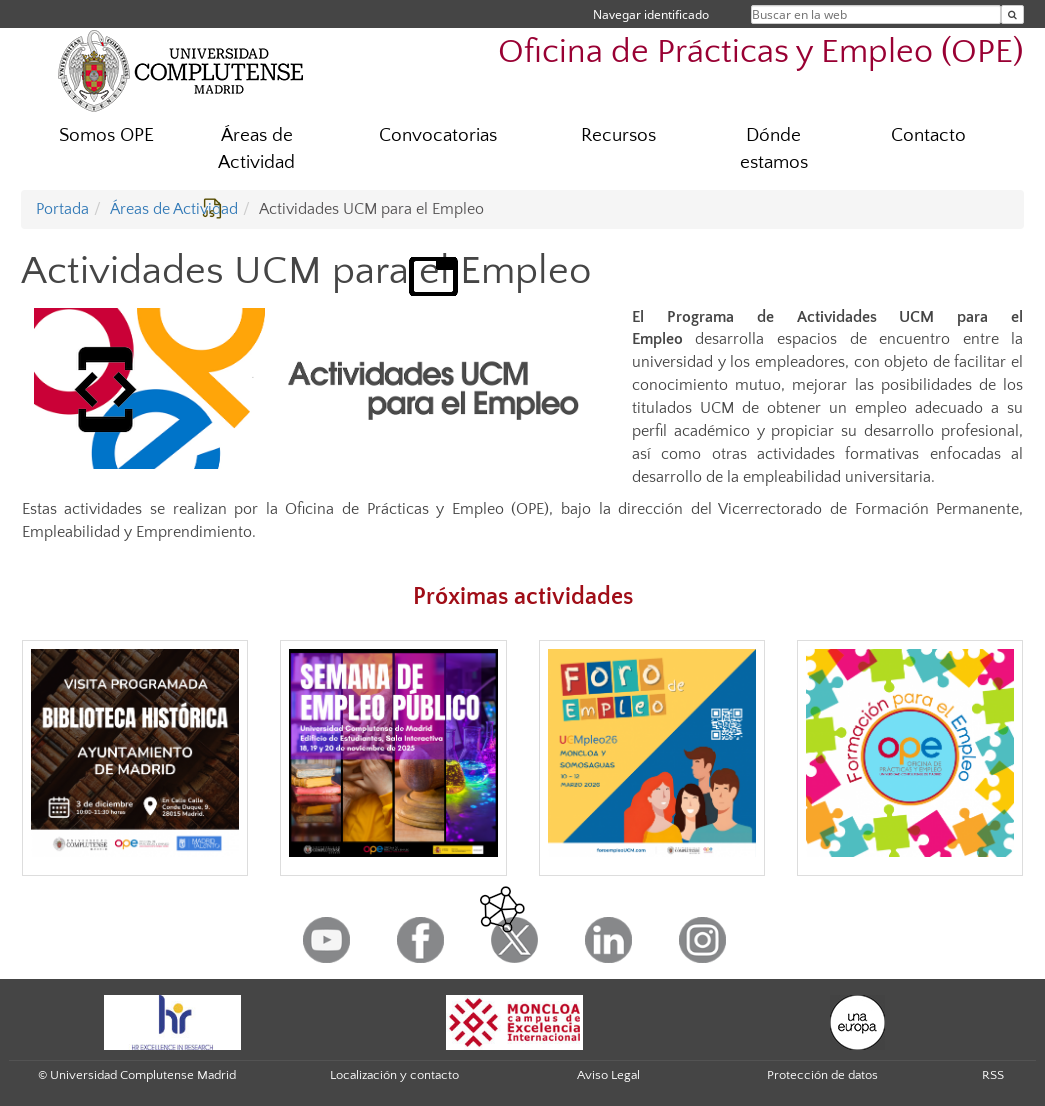 The height and width of the screenshot is (1106, 1045). Describe the element at coordinates (105, 389) in the screenshot. I see `enable developer mode on device` at that location.